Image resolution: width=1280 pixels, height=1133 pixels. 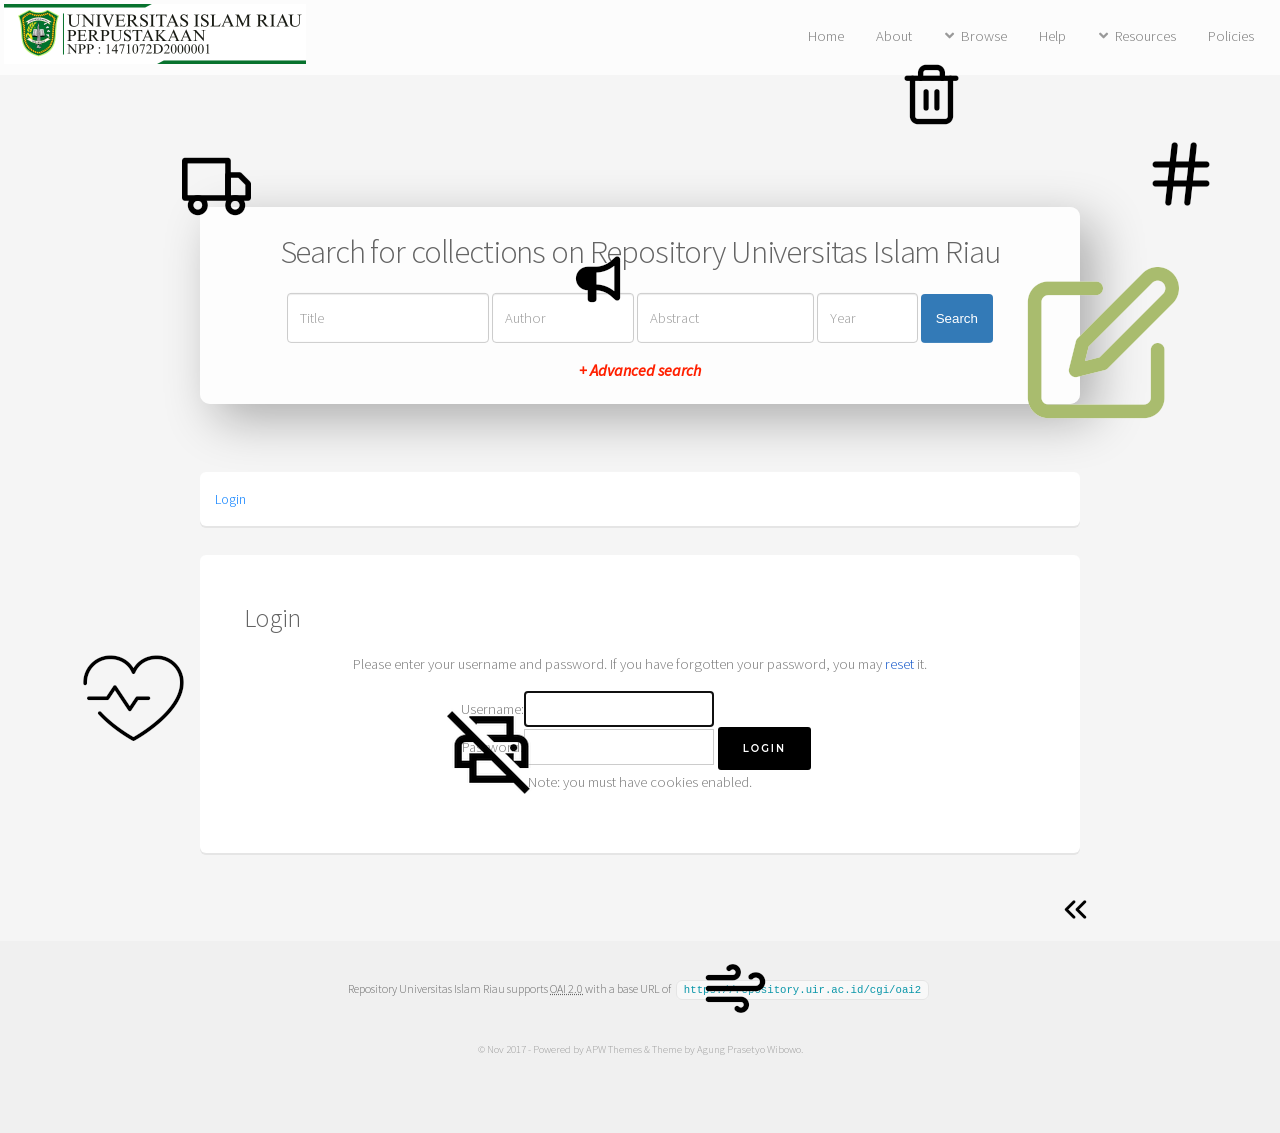 What do you see at coordinates (735, 988) in the screenshot?
I see `indicates current wind conditions in weather display` at bounding box center [735, 988].